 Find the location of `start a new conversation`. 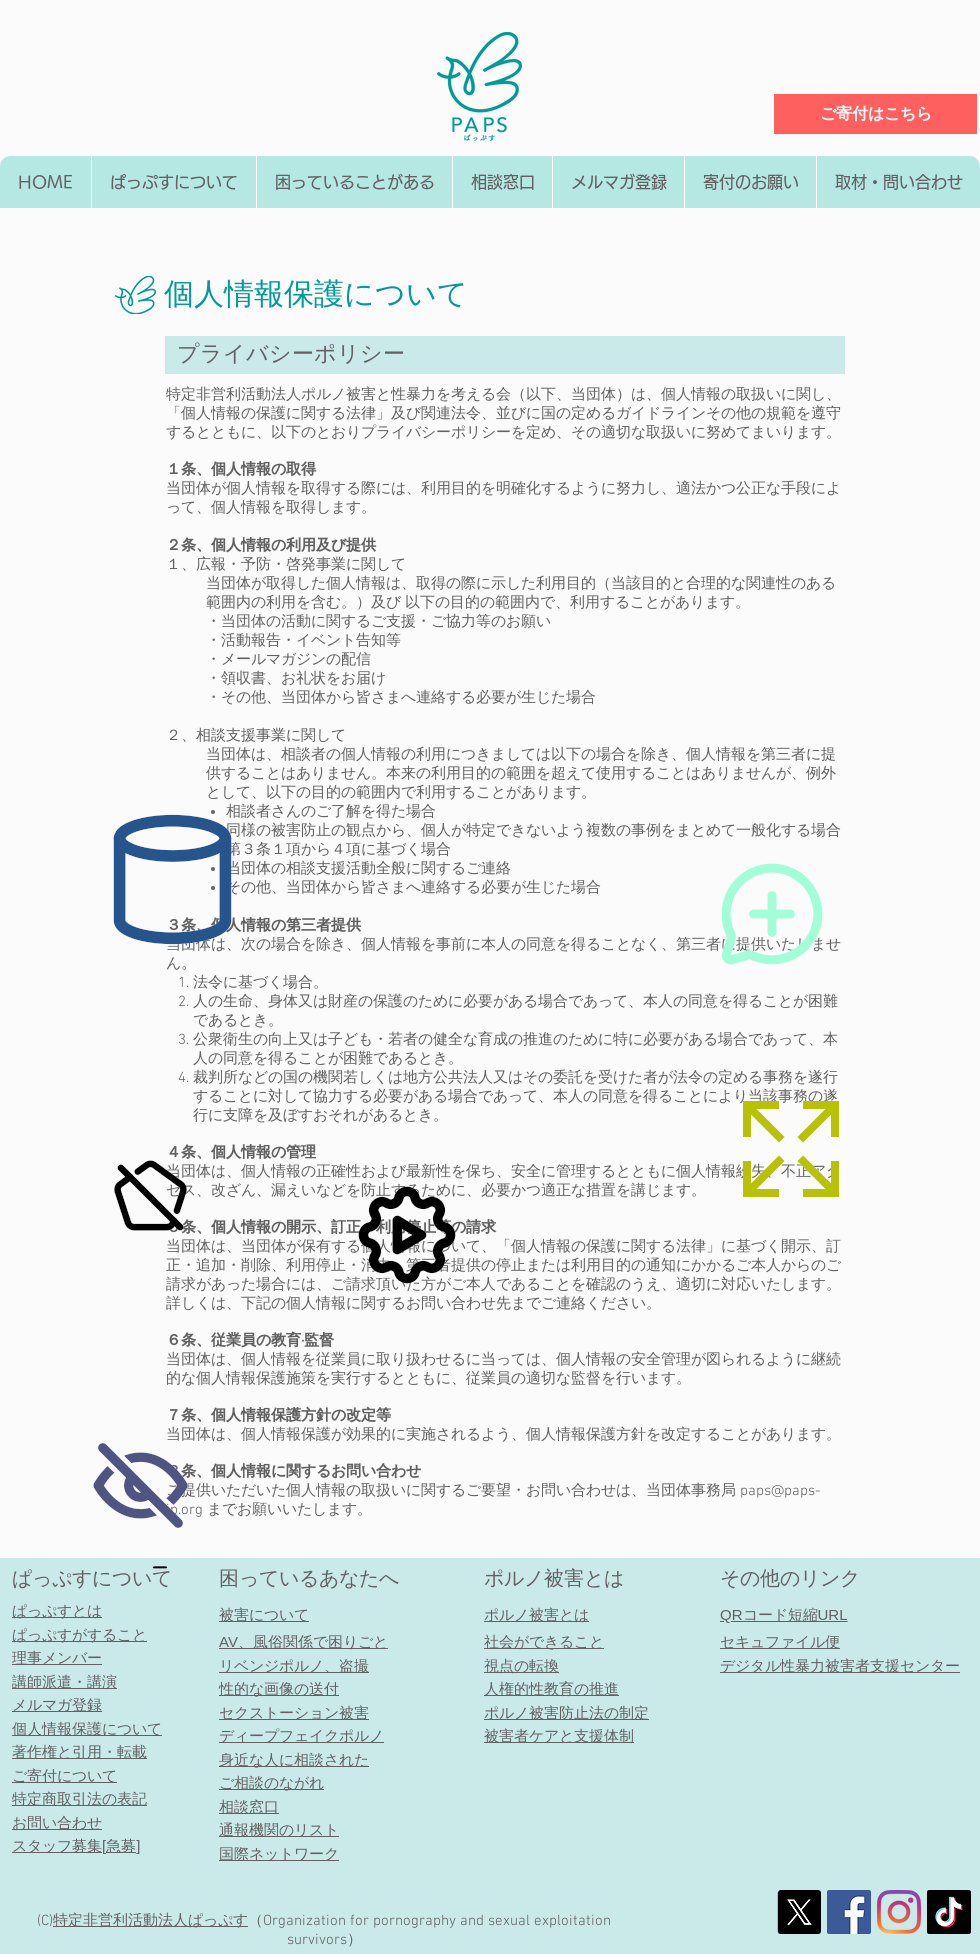

start a new conversation is located at coordinates (772, 914).